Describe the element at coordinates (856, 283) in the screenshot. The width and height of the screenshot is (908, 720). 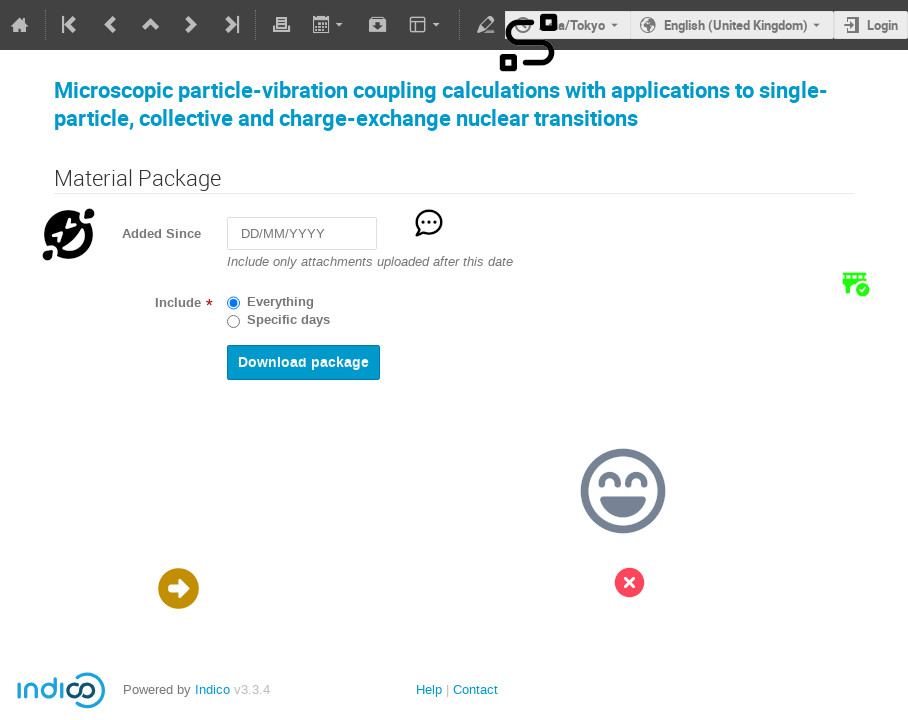
I see `bridge inspection verified or approved` at that location.